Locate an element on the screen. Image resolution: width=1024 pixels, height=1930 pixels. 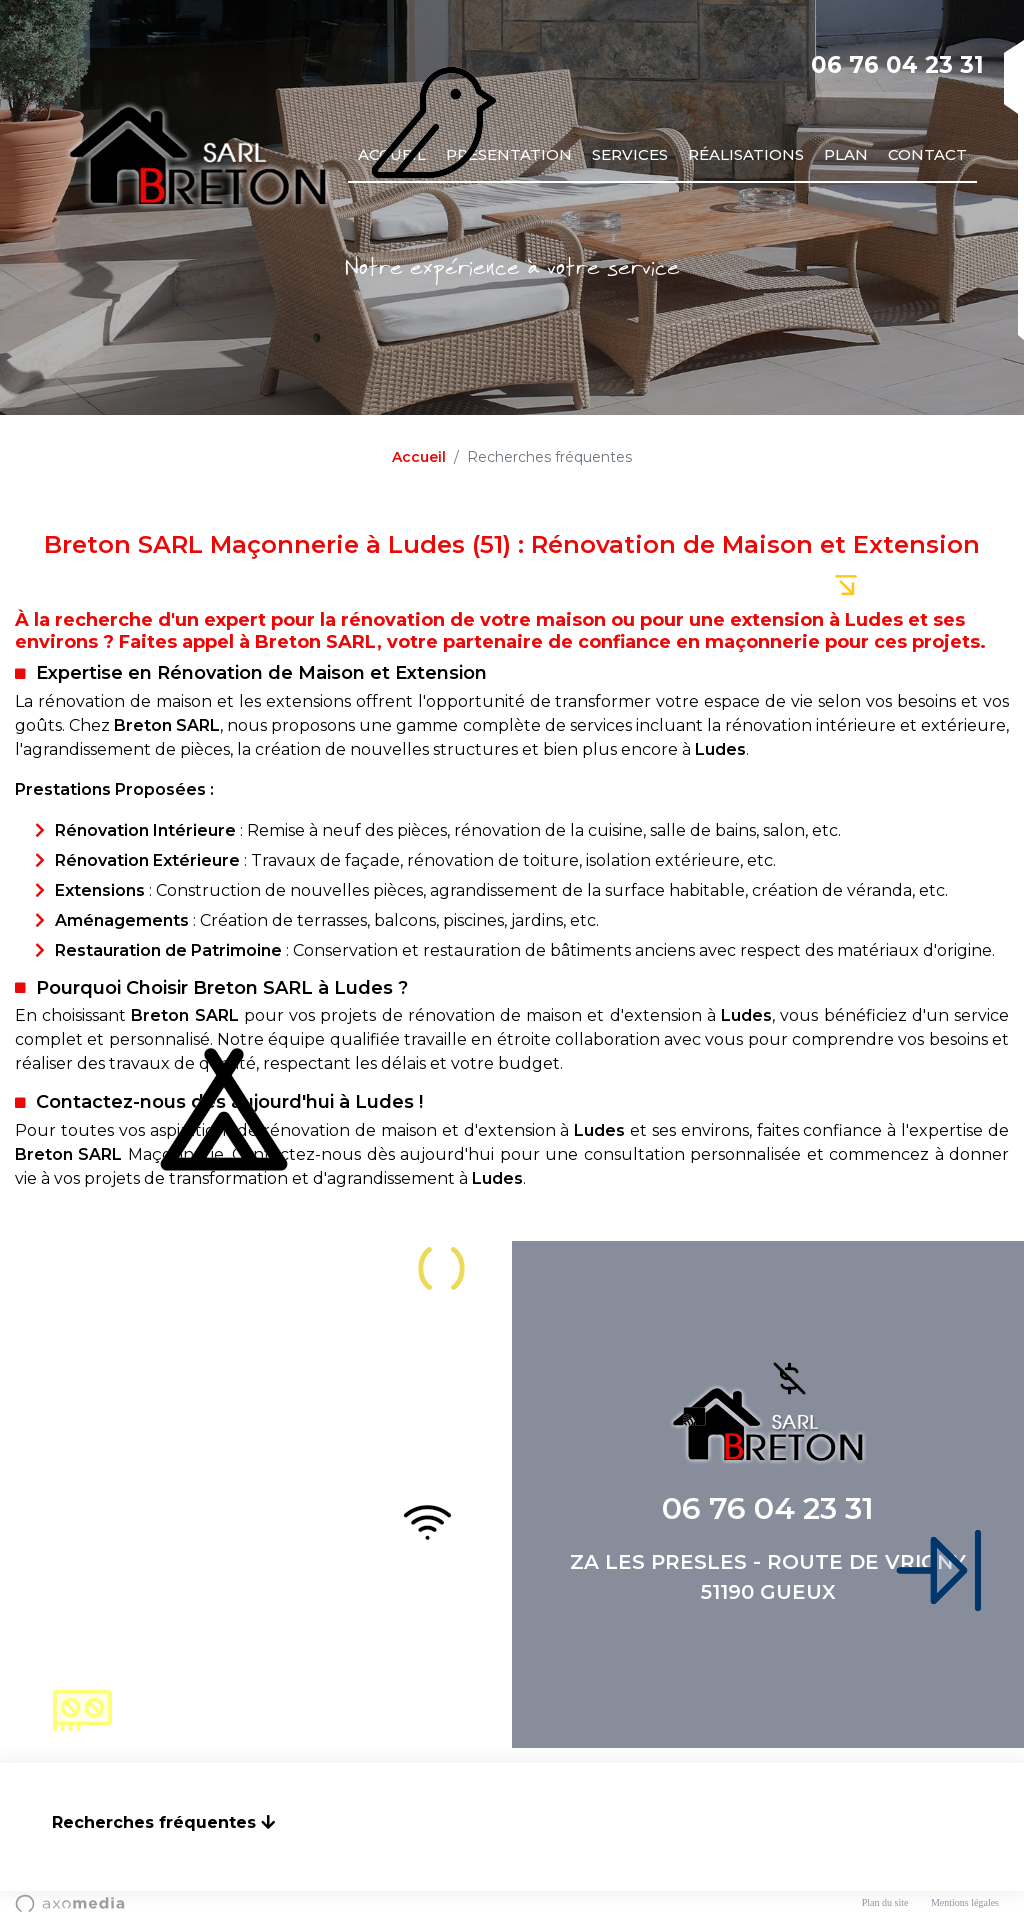
skip to end of content is located at coordinates (940, 1570).